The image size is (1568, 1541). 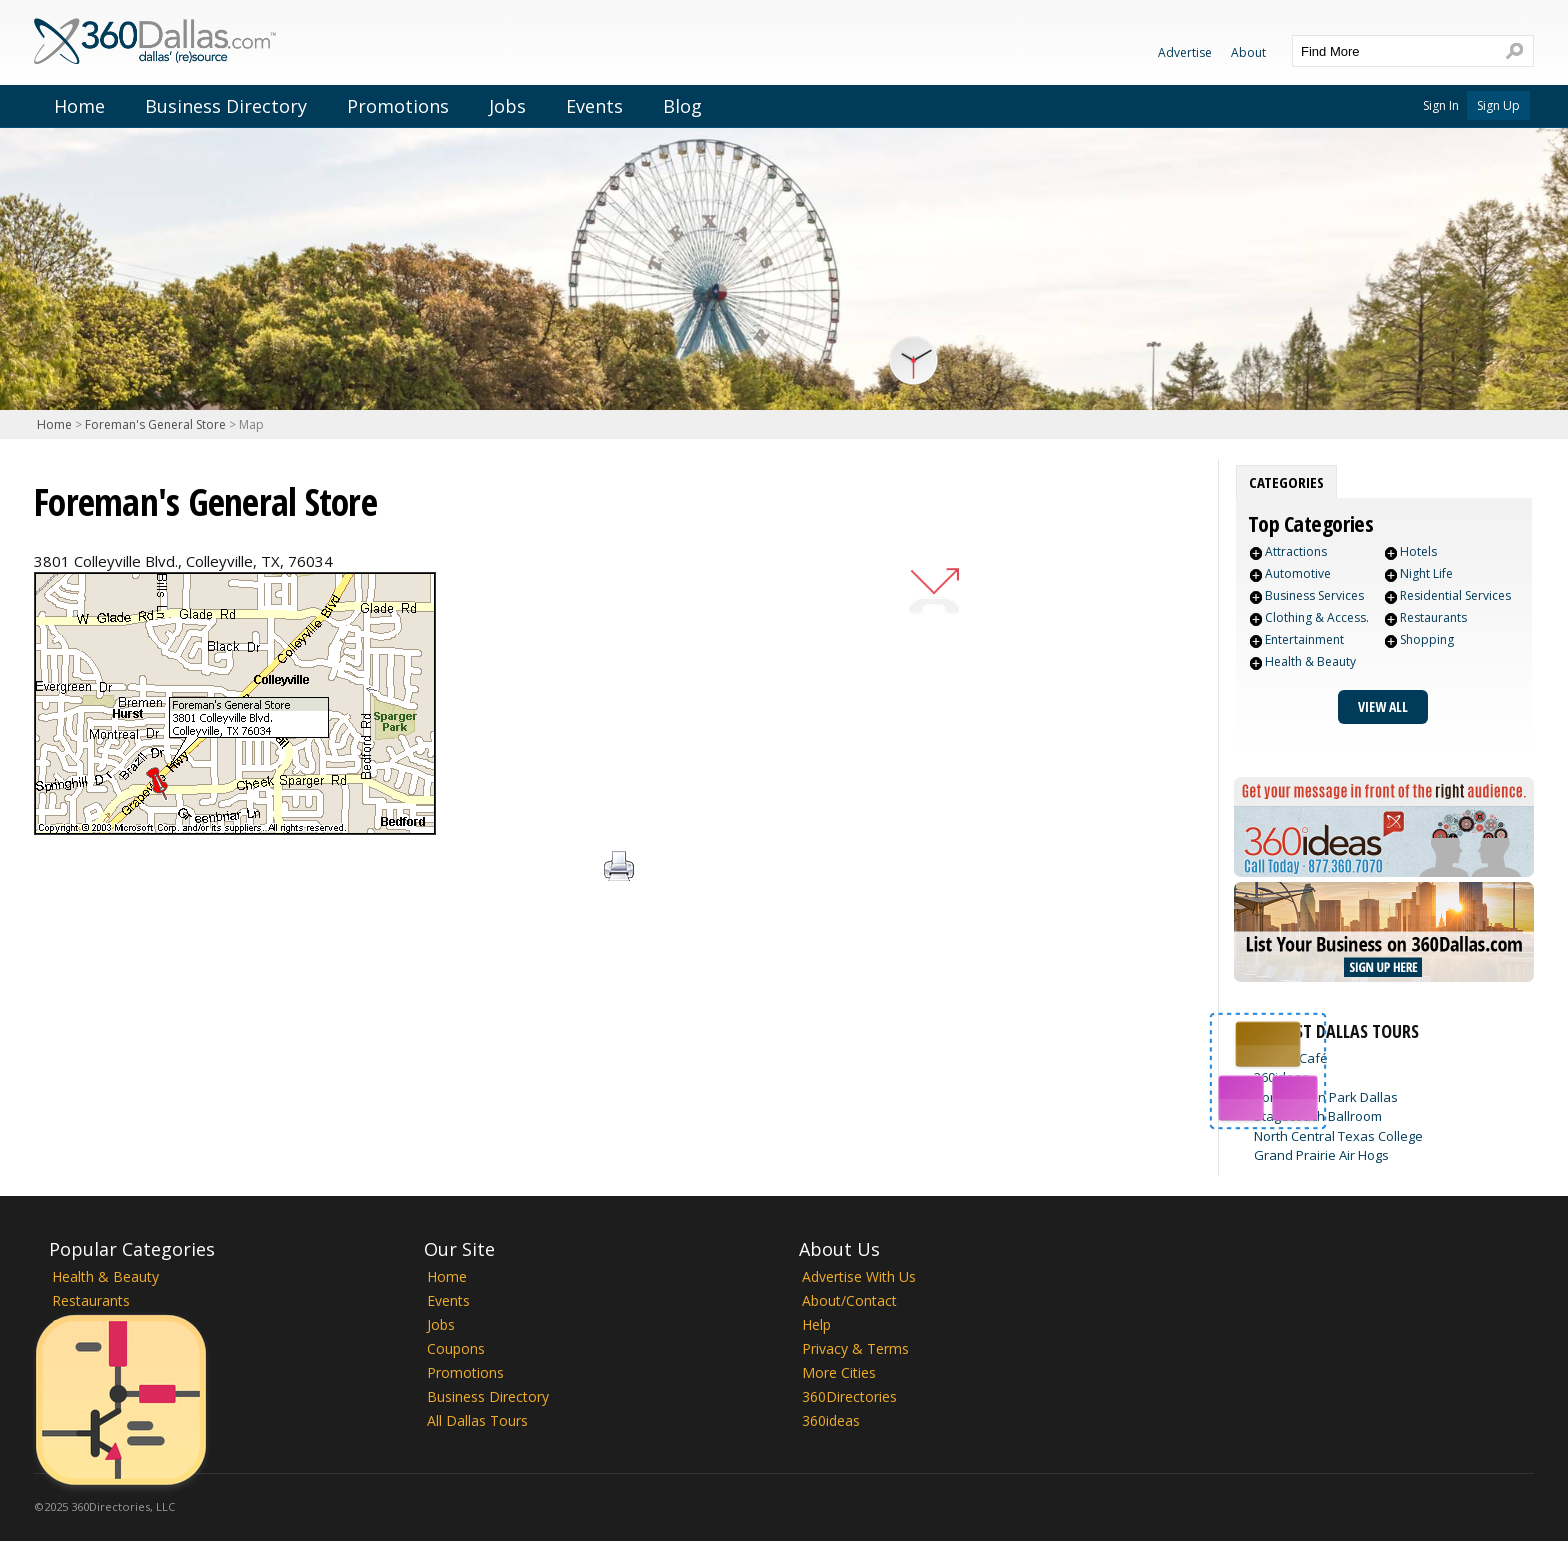 I want to click on open eeschema circuit schematic editor, so click(x=121, y=1400).